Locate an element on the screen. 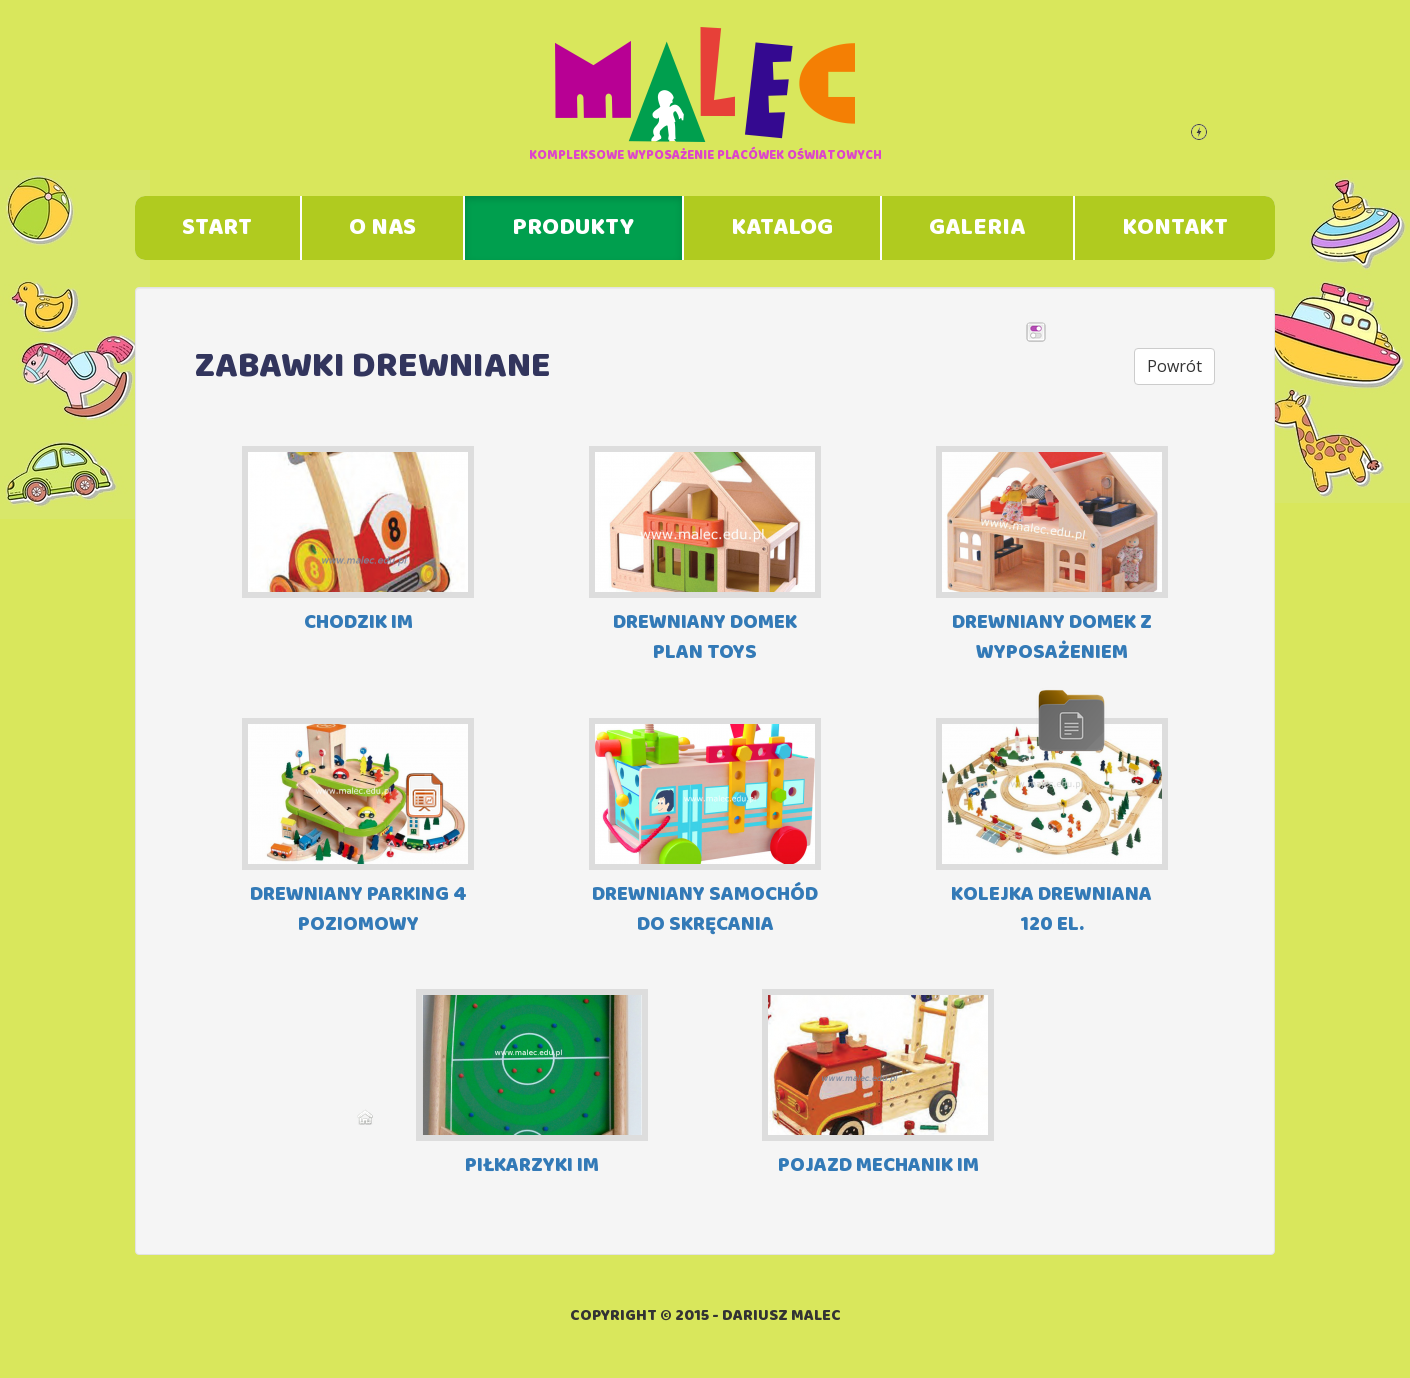 The height and width of the screenshot is (1378, 1410). navigate to home screen is located at coordinates (365, 1117).